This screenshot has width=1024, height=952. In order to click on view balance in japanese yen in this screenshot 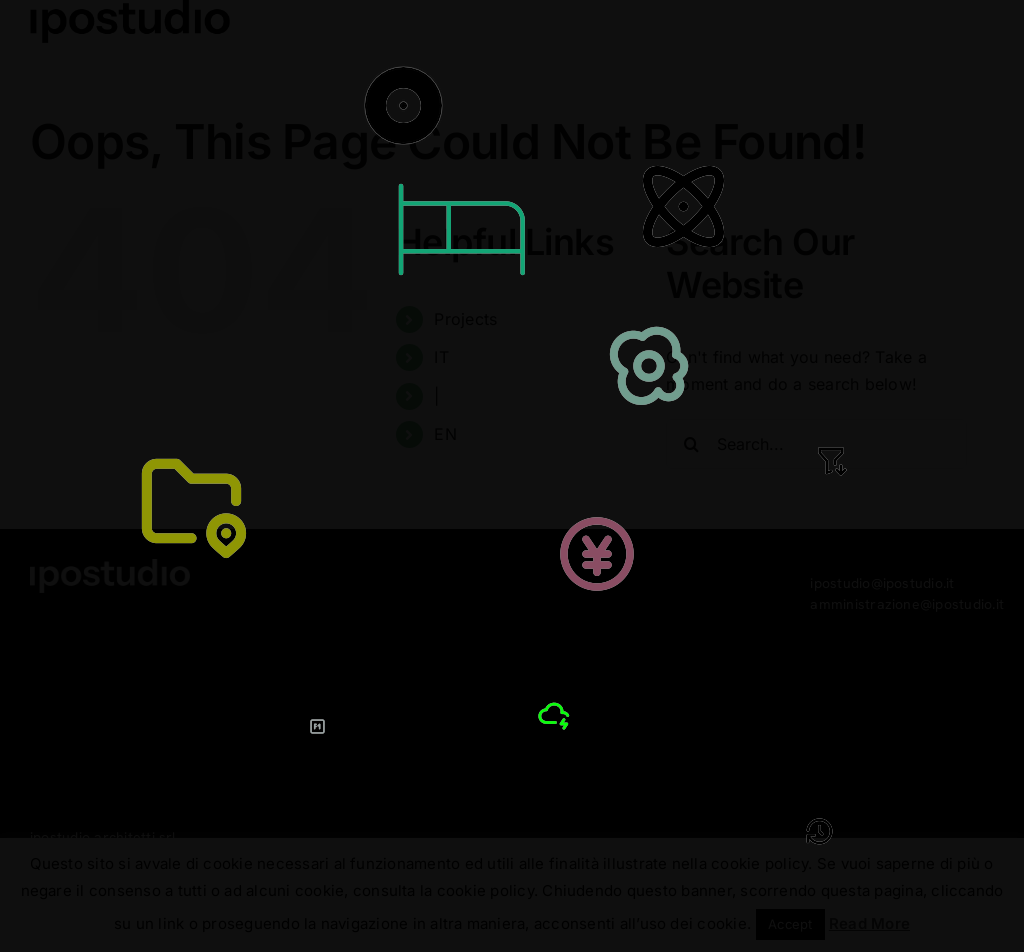, I will do `click(597, 554)`.